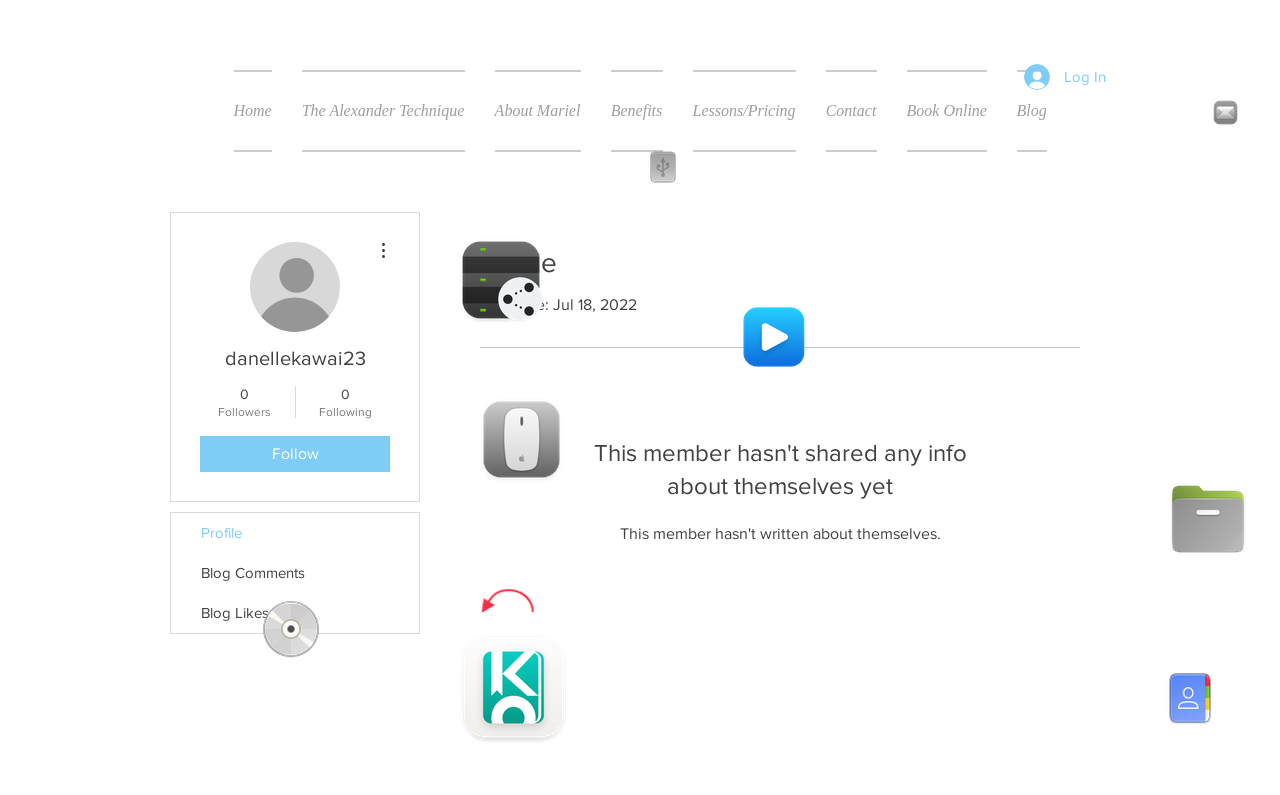 This screenshot has height=795, width=1280. Describe the element at coordinates (507, 600) in the screenshot. I see `undo the last action` at that location.